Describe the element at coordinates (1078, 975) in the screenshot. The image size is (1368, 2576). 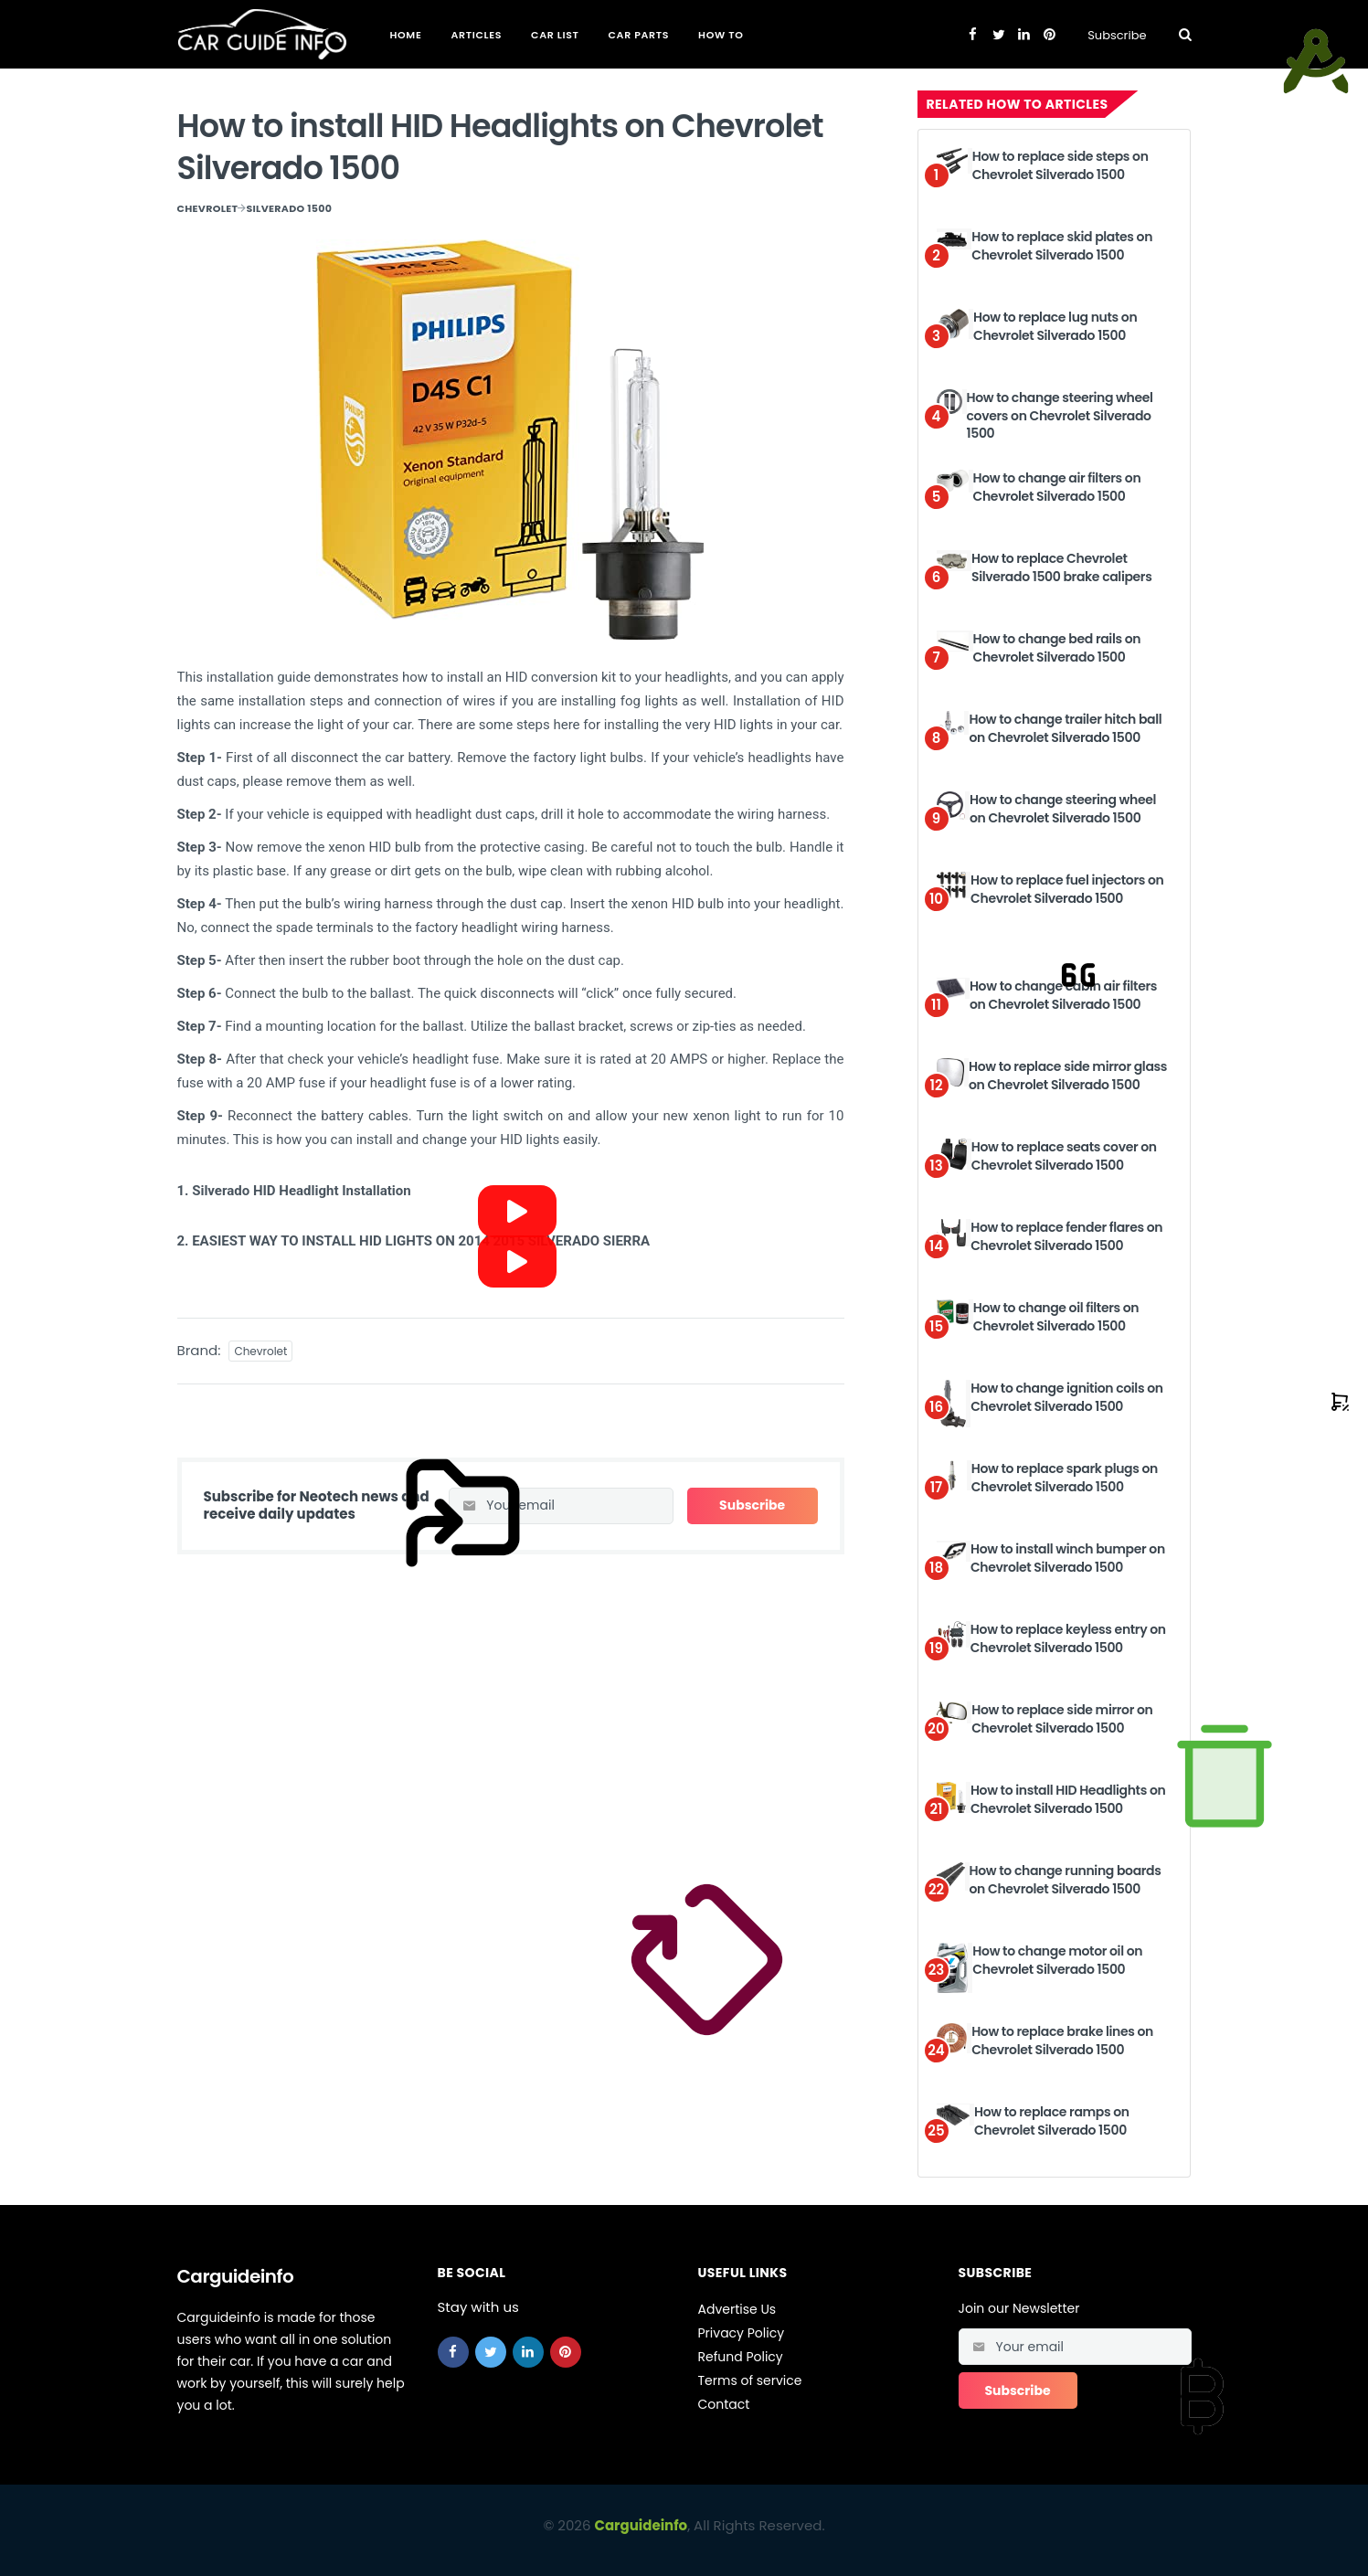
I see `indicates 6G network connectivity status` at that location.